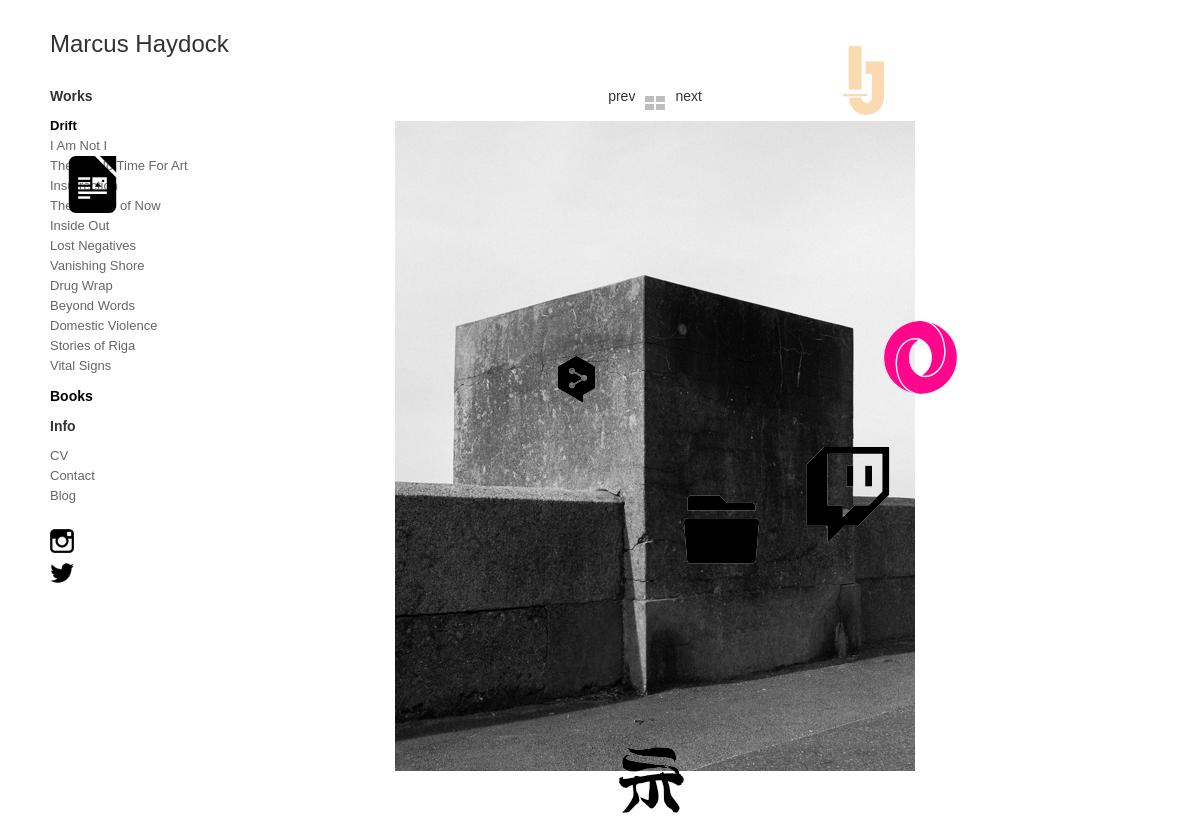  What do you see at coordinates (92, 184) in the screenshot?
I see `open libreoffice writer` at bounding box center [92, 184].